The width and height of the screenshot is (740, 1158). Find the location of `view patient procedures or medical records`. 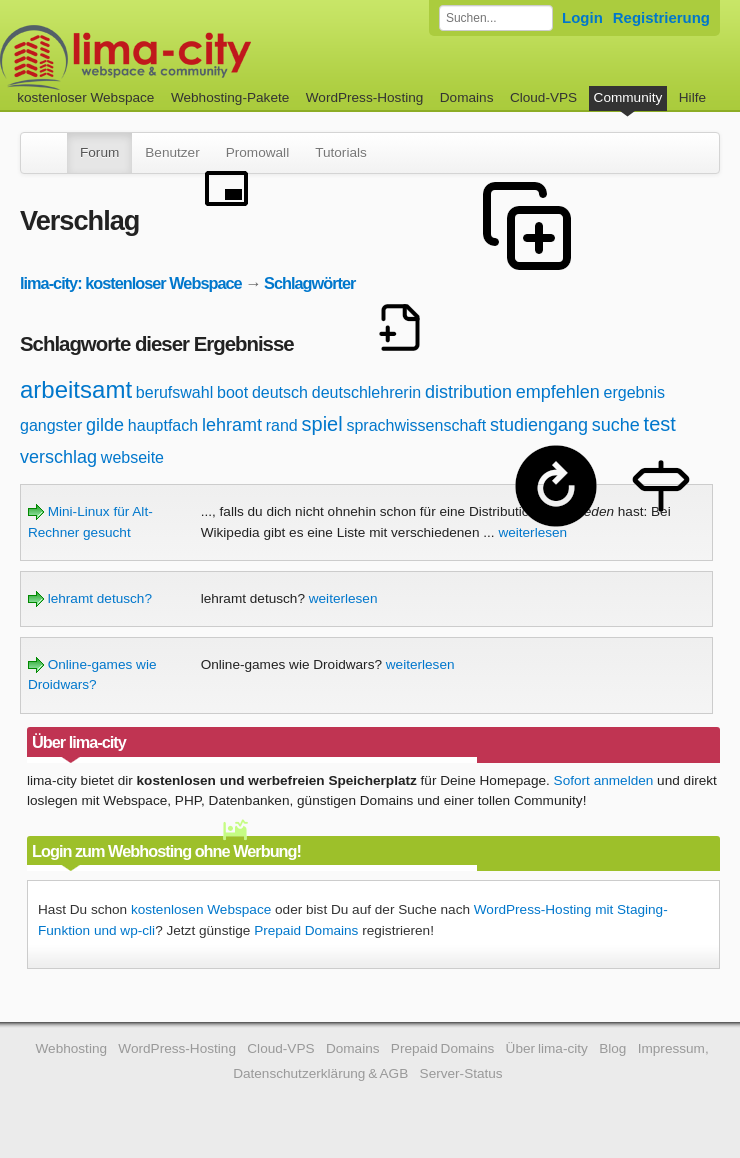

view patient procedures or medical records is located at coordinates (235, 831).